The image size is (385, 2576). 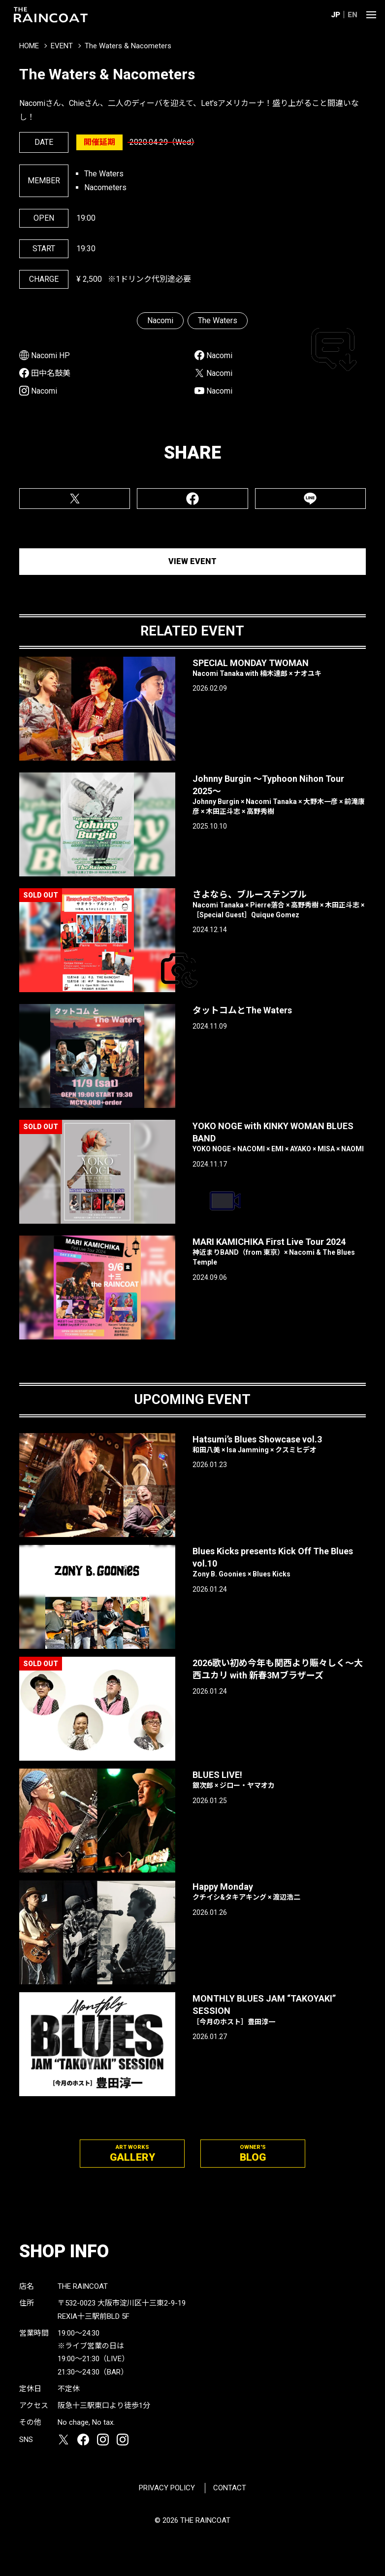 What do you see at coordinates (178, 969) in the screenshot?
I see `switch to night mode camera` at bounding box center [178, 969].